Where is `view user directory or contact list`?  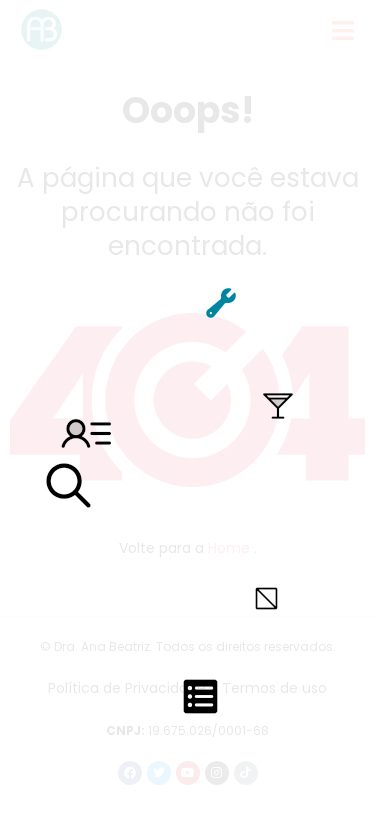
view user directory or contact list is located at coordinates (85, 433).